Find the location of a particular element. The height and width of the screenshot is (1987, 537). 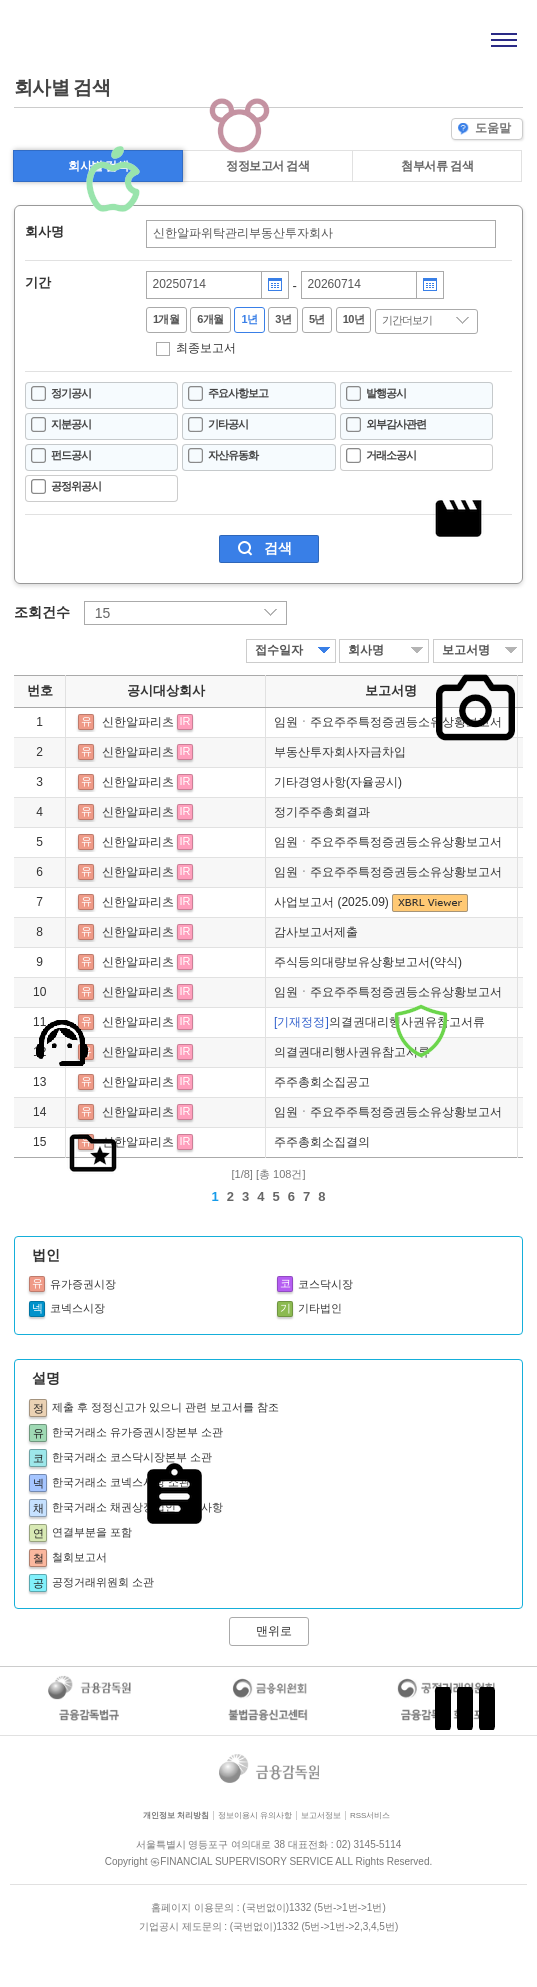

take a photo is located at coordinates (475, 707).